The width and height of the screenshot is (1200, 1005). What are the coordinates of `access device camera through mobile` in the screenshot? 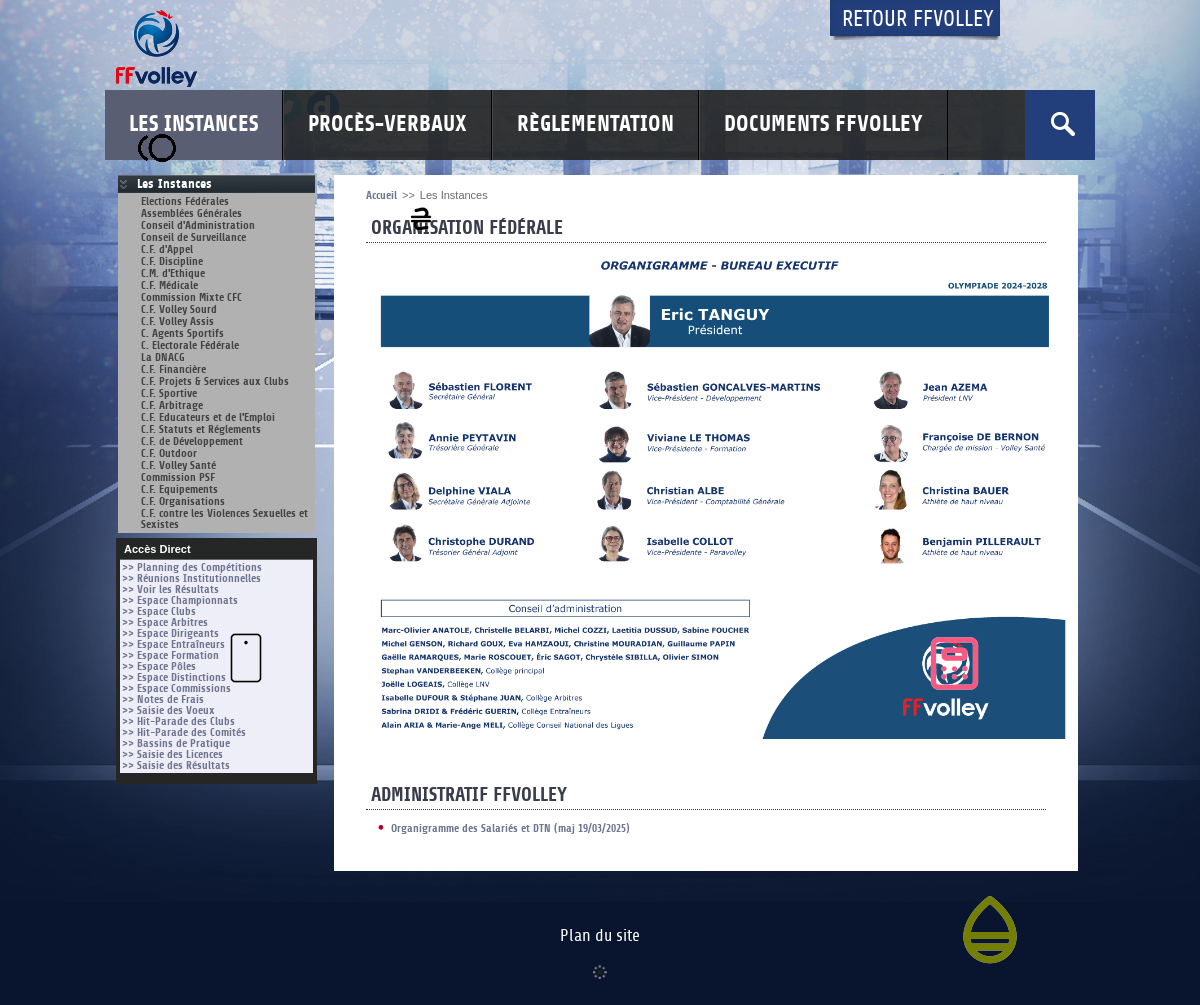 It's located at (246, 658).